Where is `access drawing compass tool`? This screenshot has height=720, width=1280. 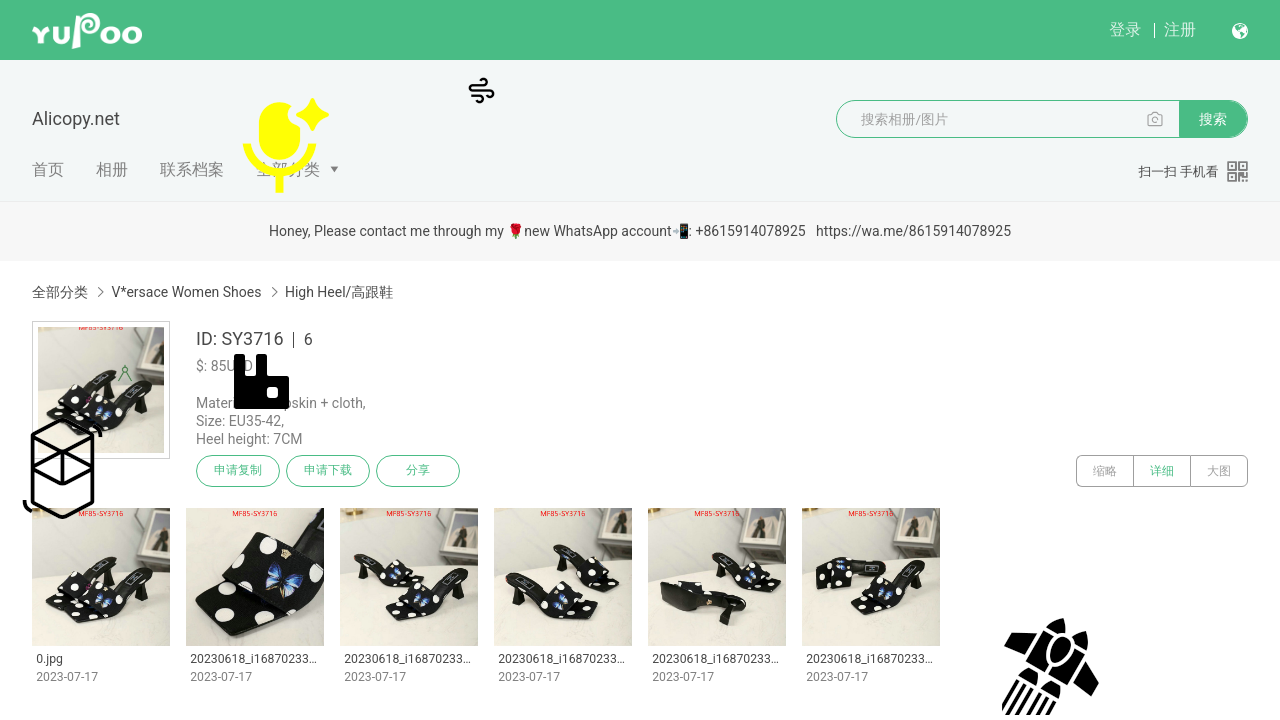 access drawing compass tool is located at coordinates (125, 373).